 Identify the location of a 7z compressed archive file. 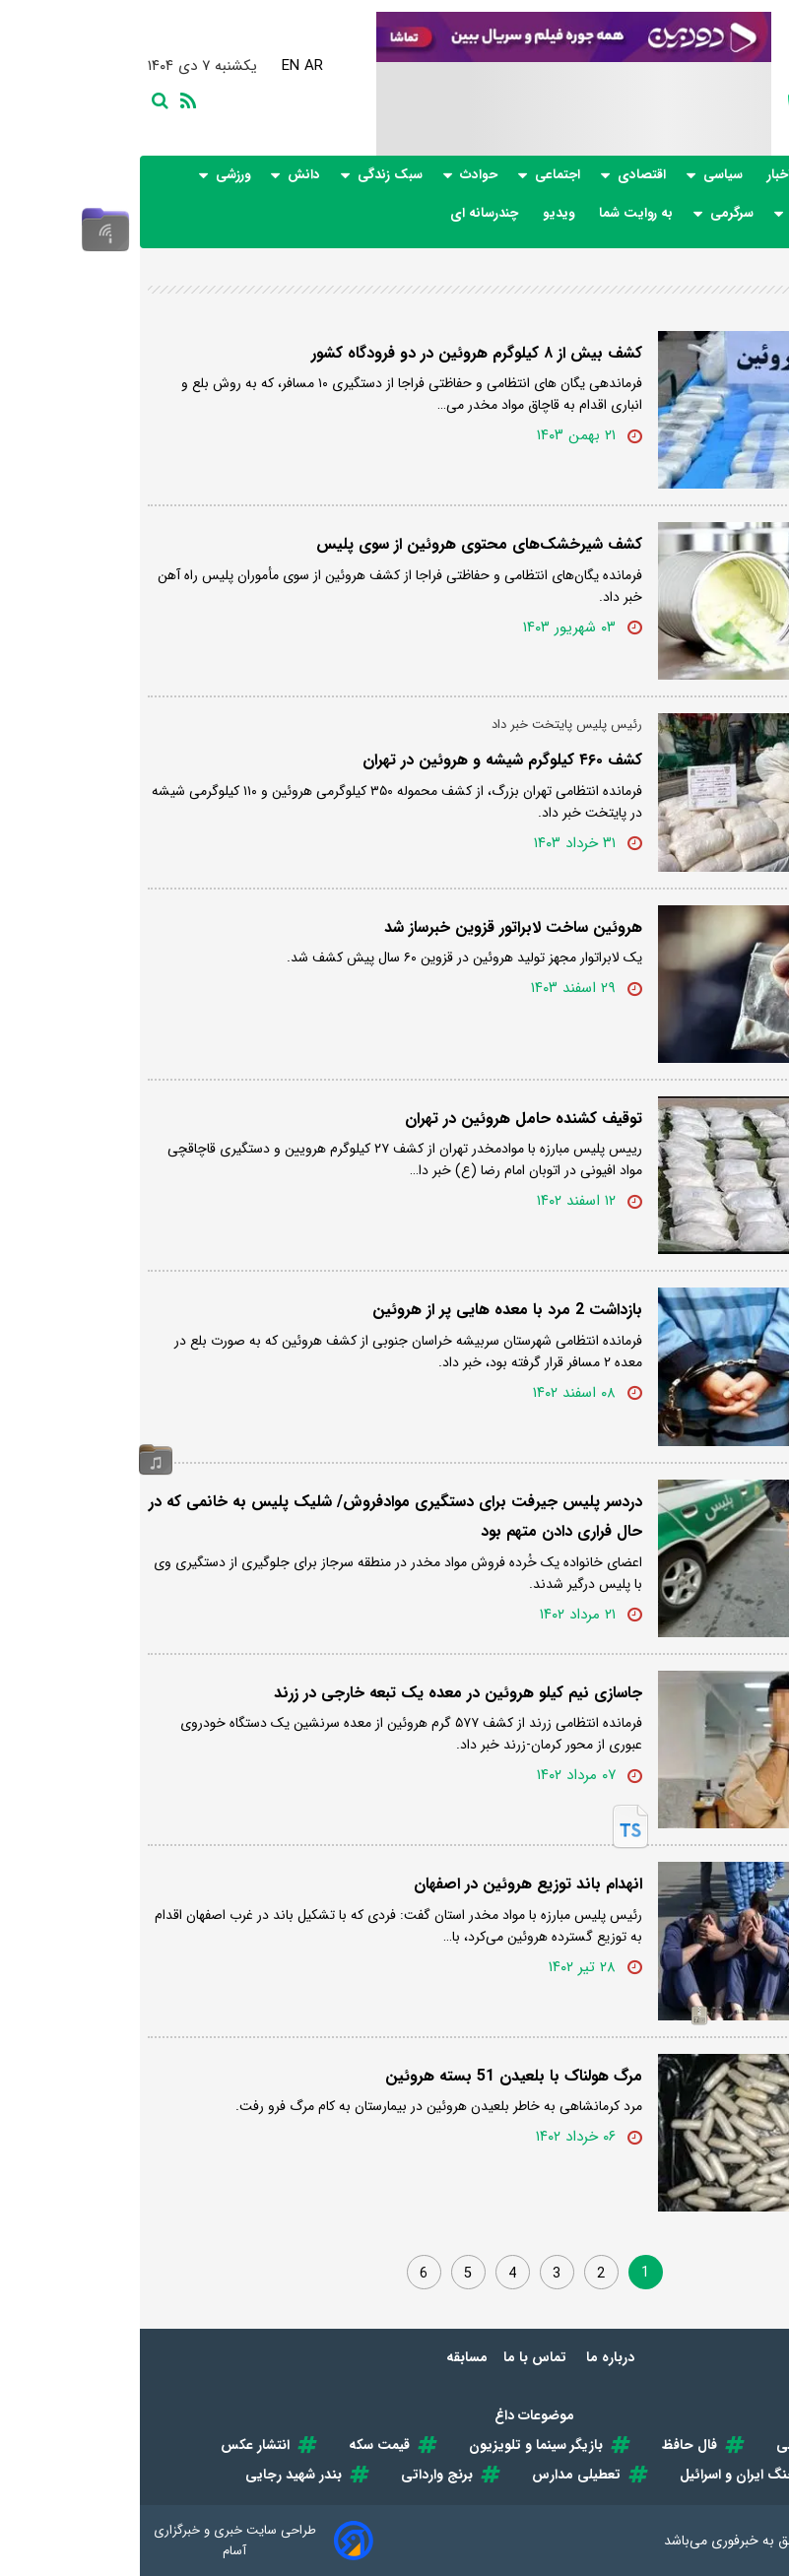
(699, 2015).